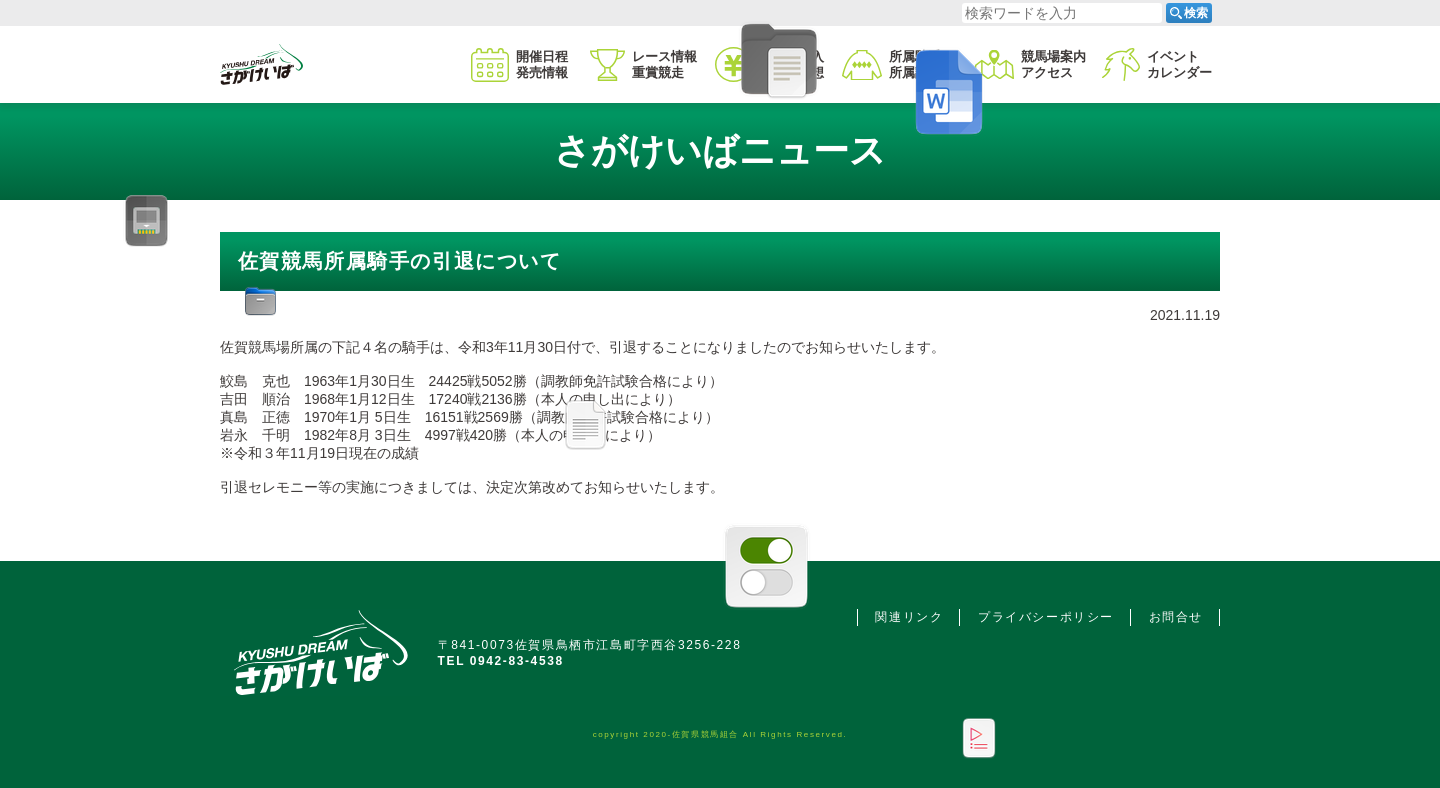  What do you see at coordinates (949, 92) in the screenshot?
I see `open a microsoft word document` at bounding box center [949, 92].